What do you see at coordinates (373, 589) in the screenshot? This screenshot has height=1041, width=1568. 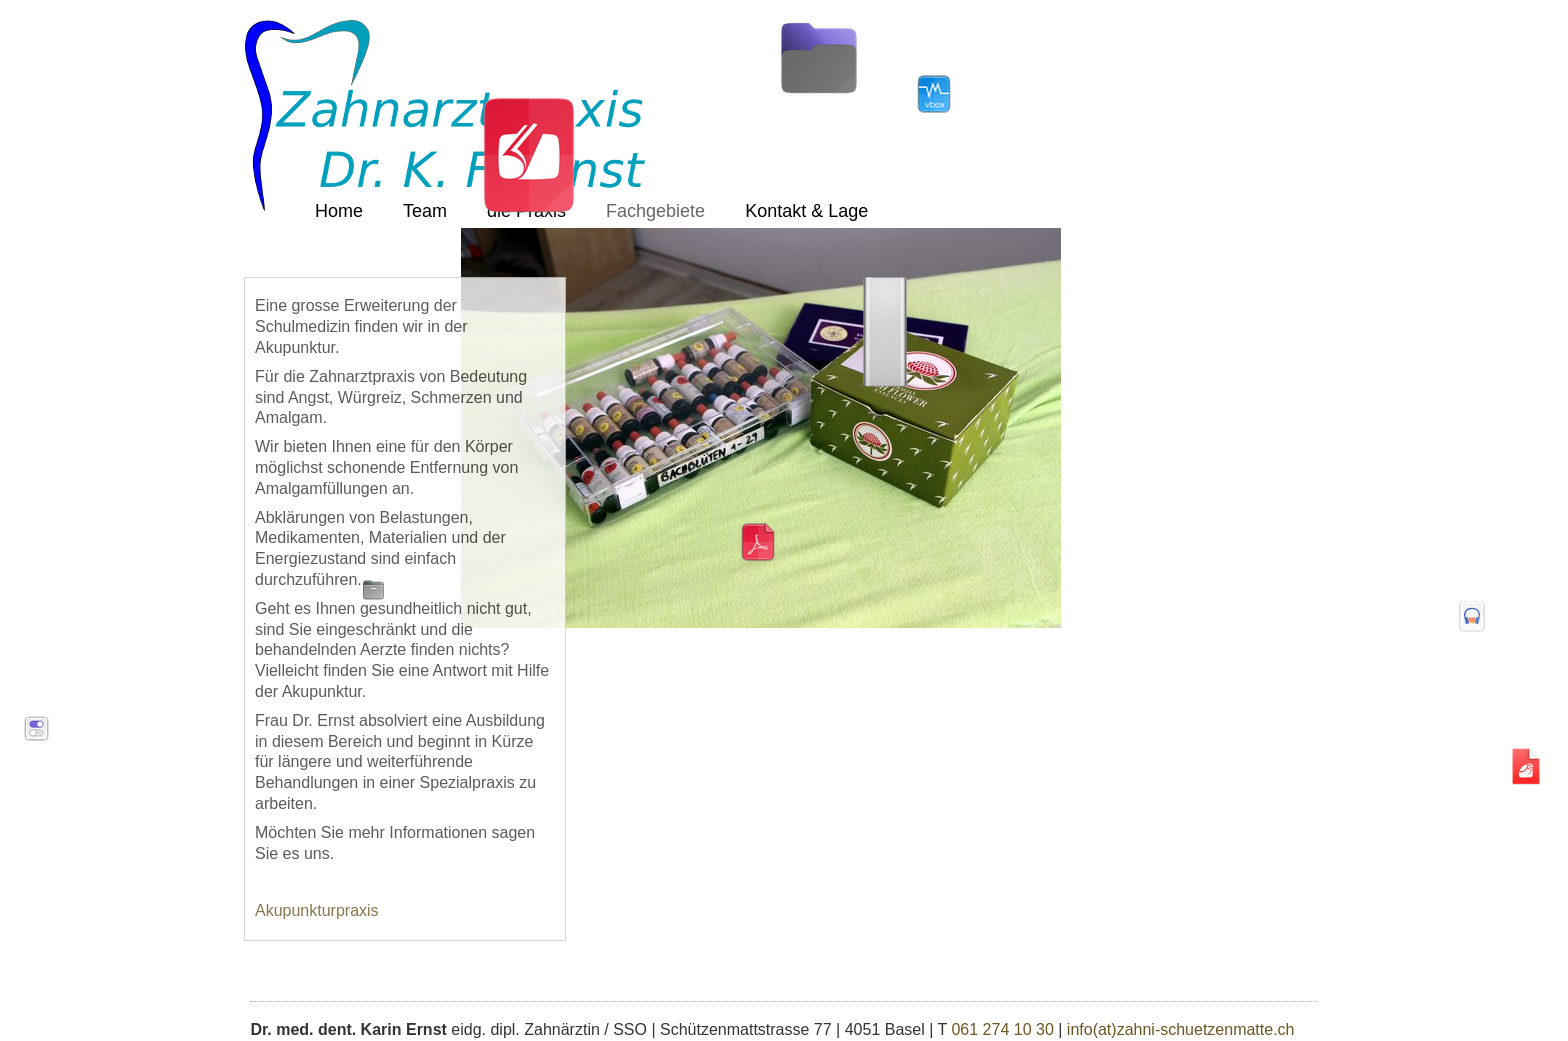 I see `open the file manager application` at bounding box center [373, 589].